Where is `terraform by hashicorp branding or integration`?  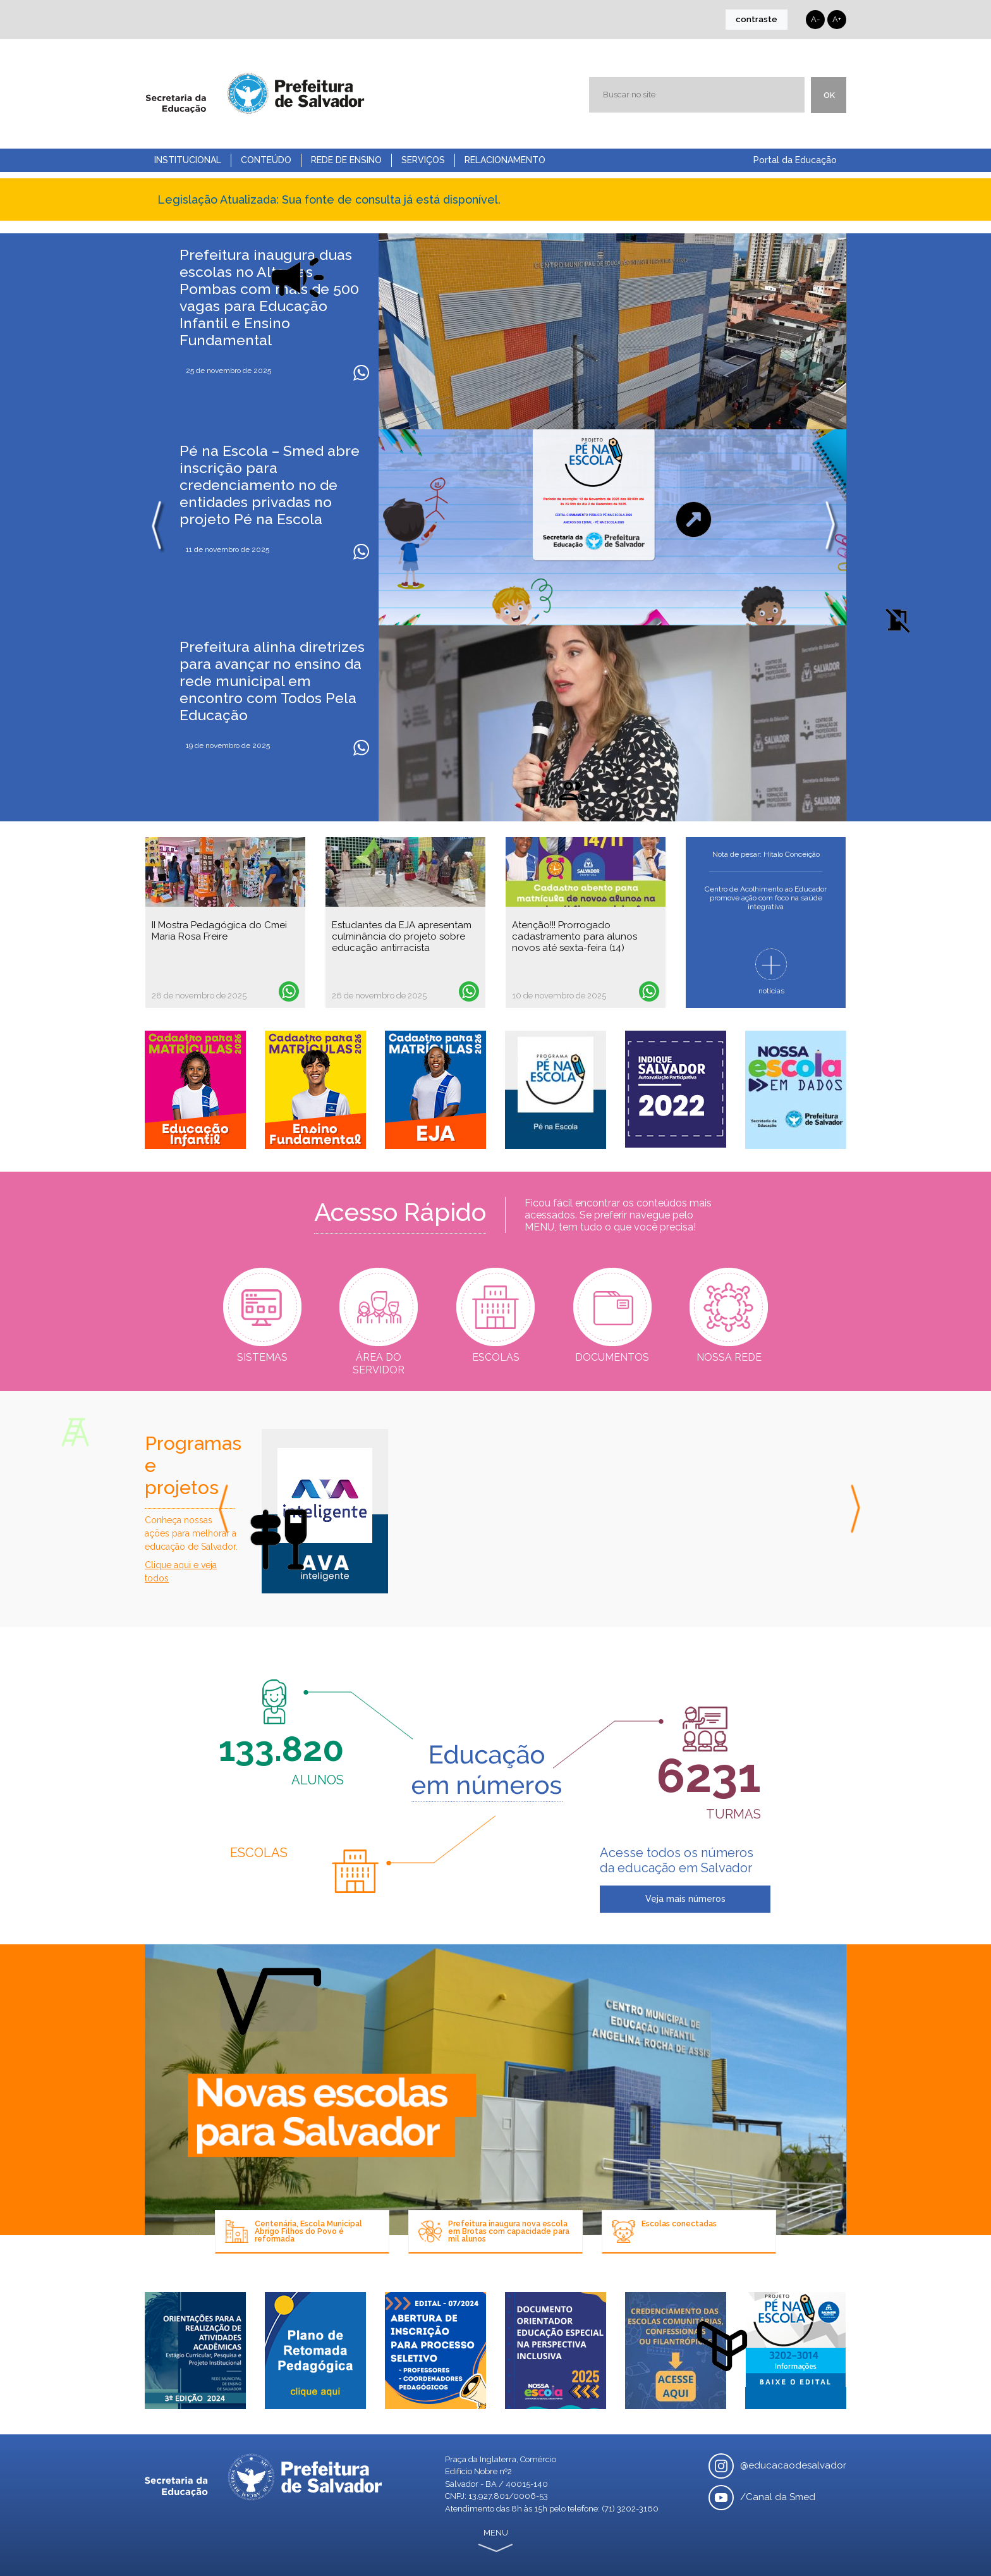 terraform by hashicorp branding or integration is located at coordinates (722, 2346).